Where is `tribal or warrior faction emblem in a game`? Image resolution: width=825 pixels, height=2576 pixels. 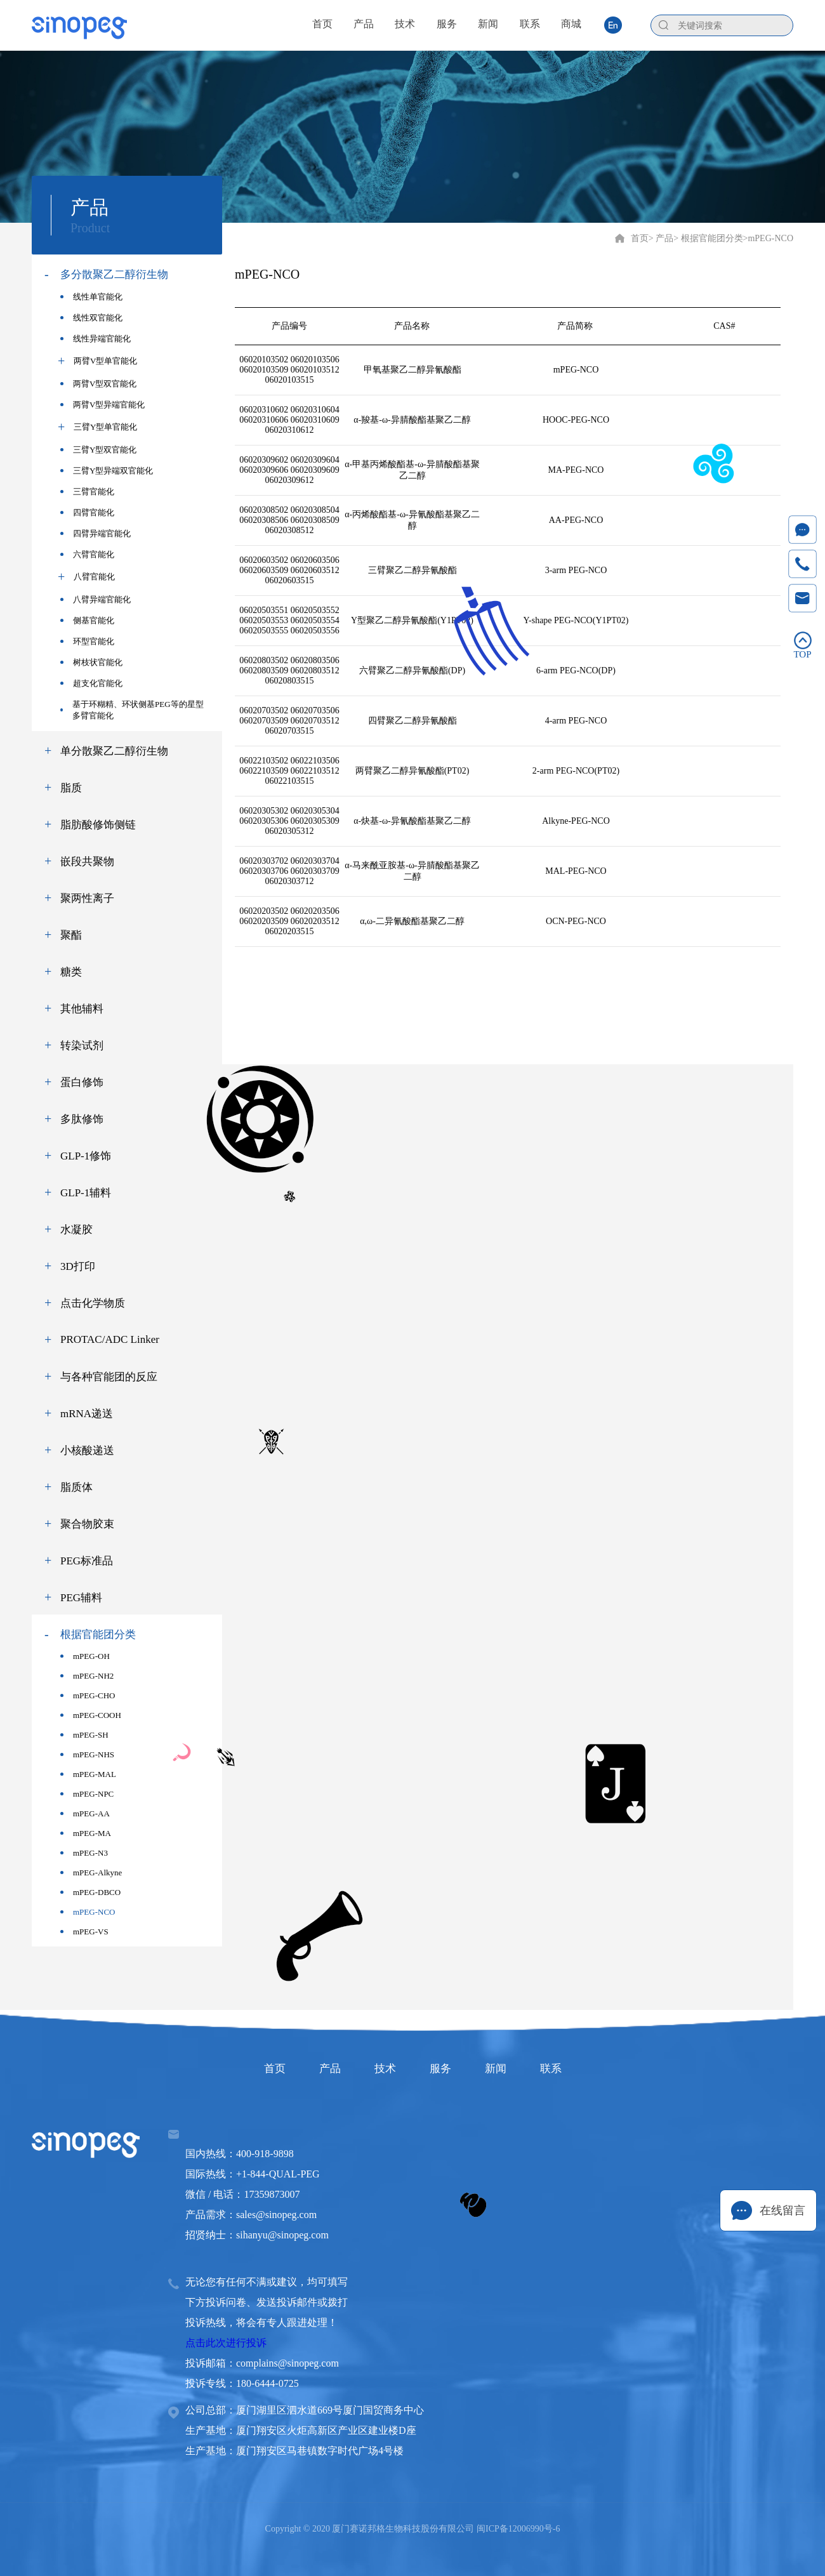 tribal or warrior faction emblem in a game is located at coordinates (271, 1441).